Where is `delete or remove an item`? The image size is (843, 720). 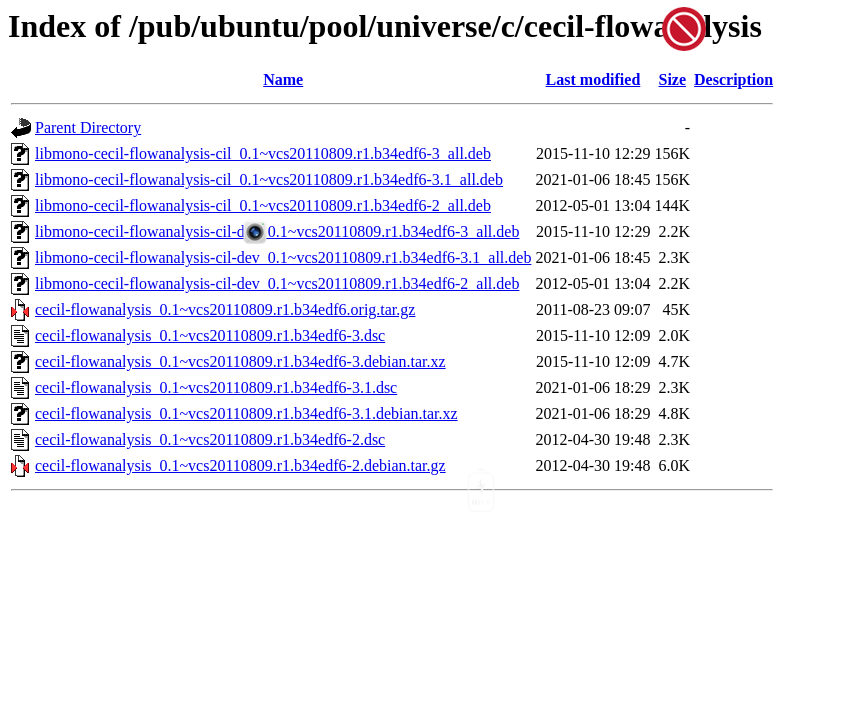 delete or remove an item is located at coordinates (684, 29).